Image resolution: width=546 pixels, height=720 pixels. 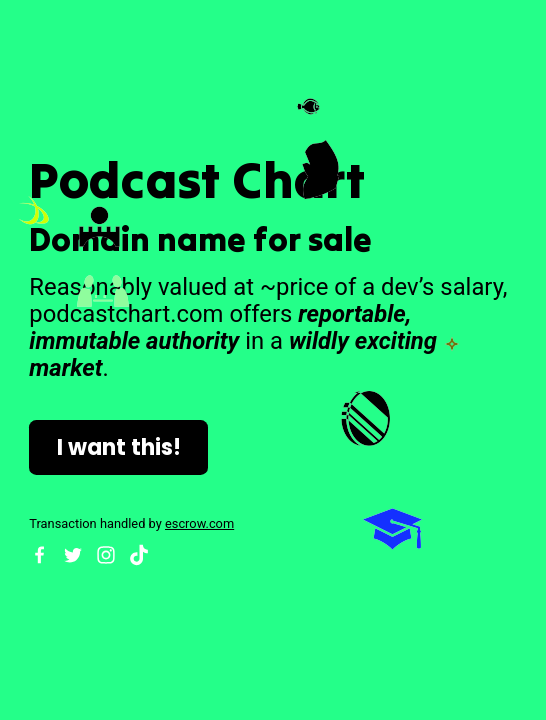 What do you see at coordinates (320, 171) in the screenshot?
I see `select South Korea as your country or region` at bounding box center [320, 171].